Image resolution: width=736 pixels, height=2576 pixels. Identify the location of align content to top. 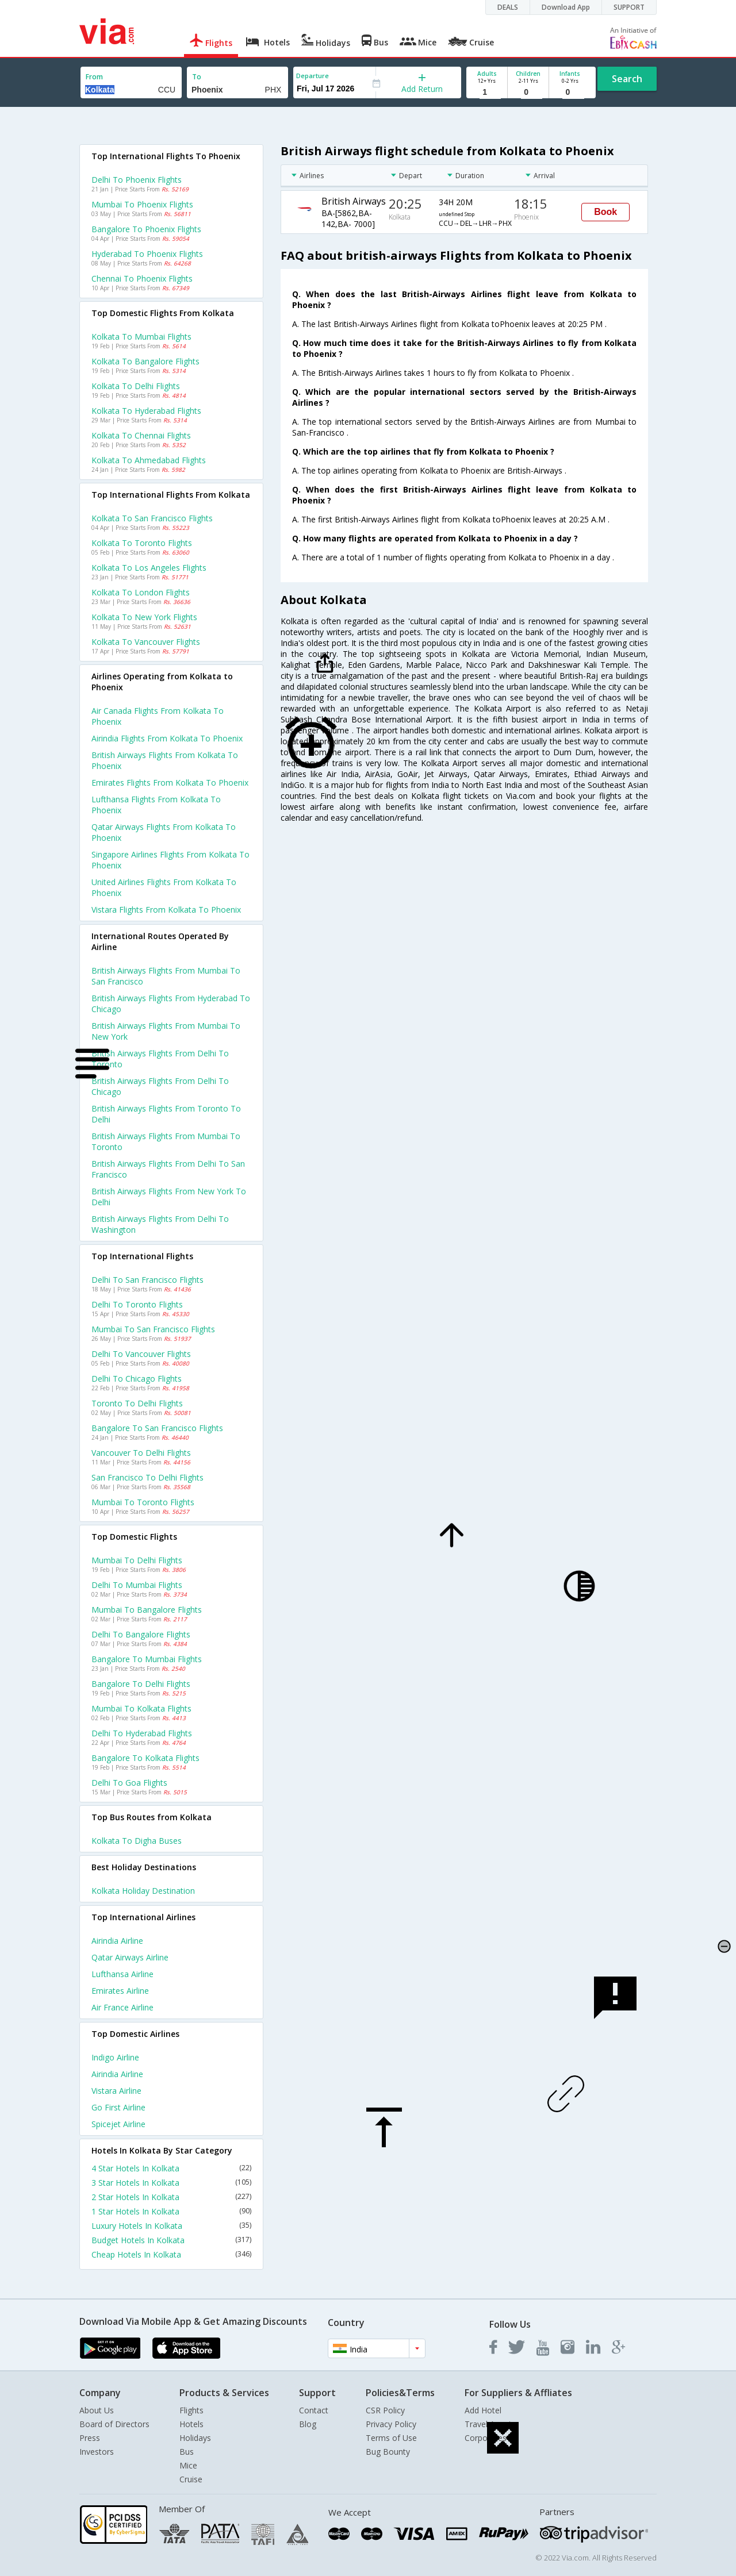
(384, 2127).